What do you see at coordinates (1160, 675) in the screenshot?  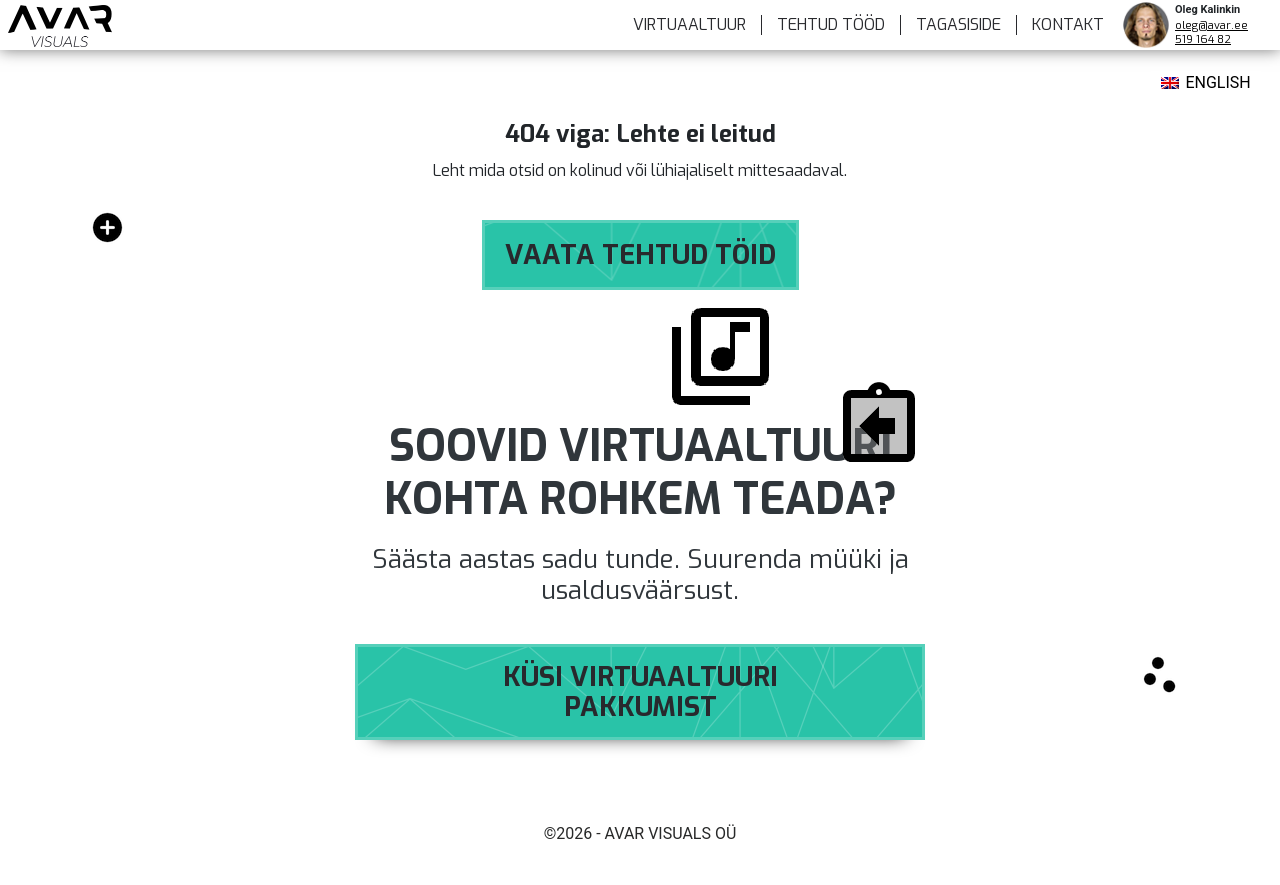 I see `view data as a scatter plot chart` at bounding box center [1160, 675].